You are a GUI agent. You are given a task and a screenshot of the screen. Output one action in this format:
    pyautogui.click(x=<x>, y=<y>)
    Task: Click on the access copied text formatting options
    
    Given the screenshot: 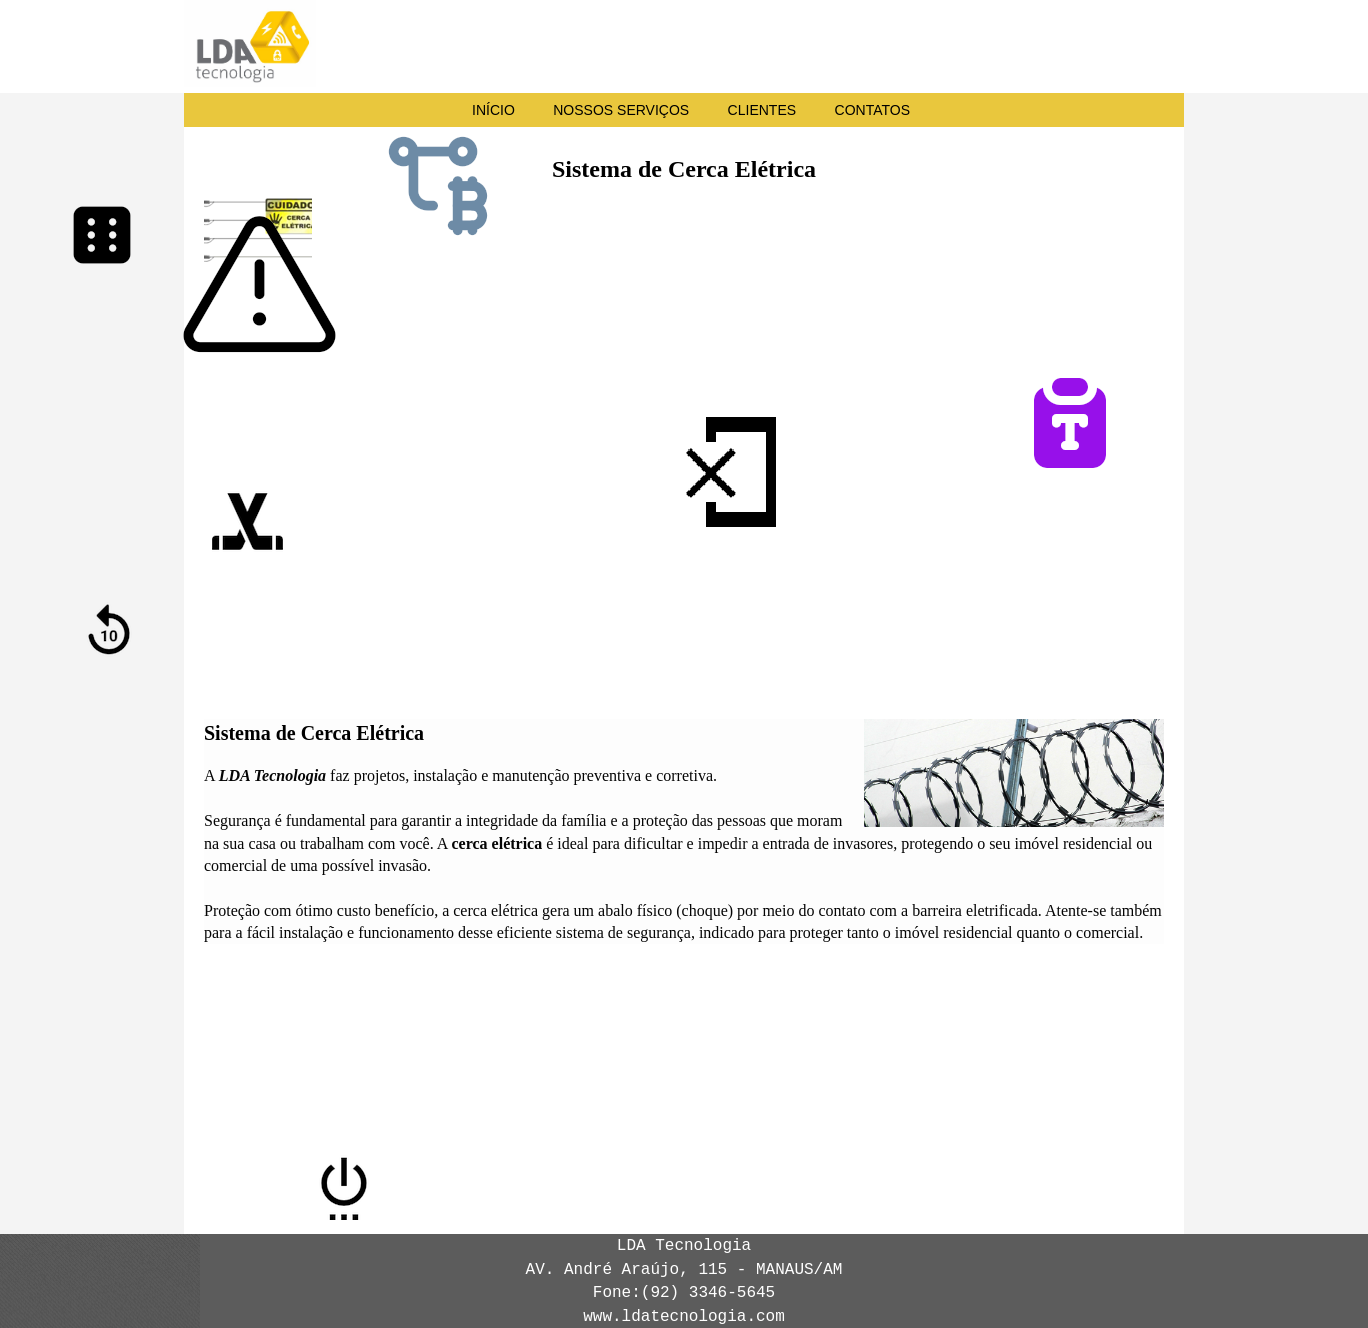 What is the action you would take?
    pyautogui.click(x=1070, y=423)
    